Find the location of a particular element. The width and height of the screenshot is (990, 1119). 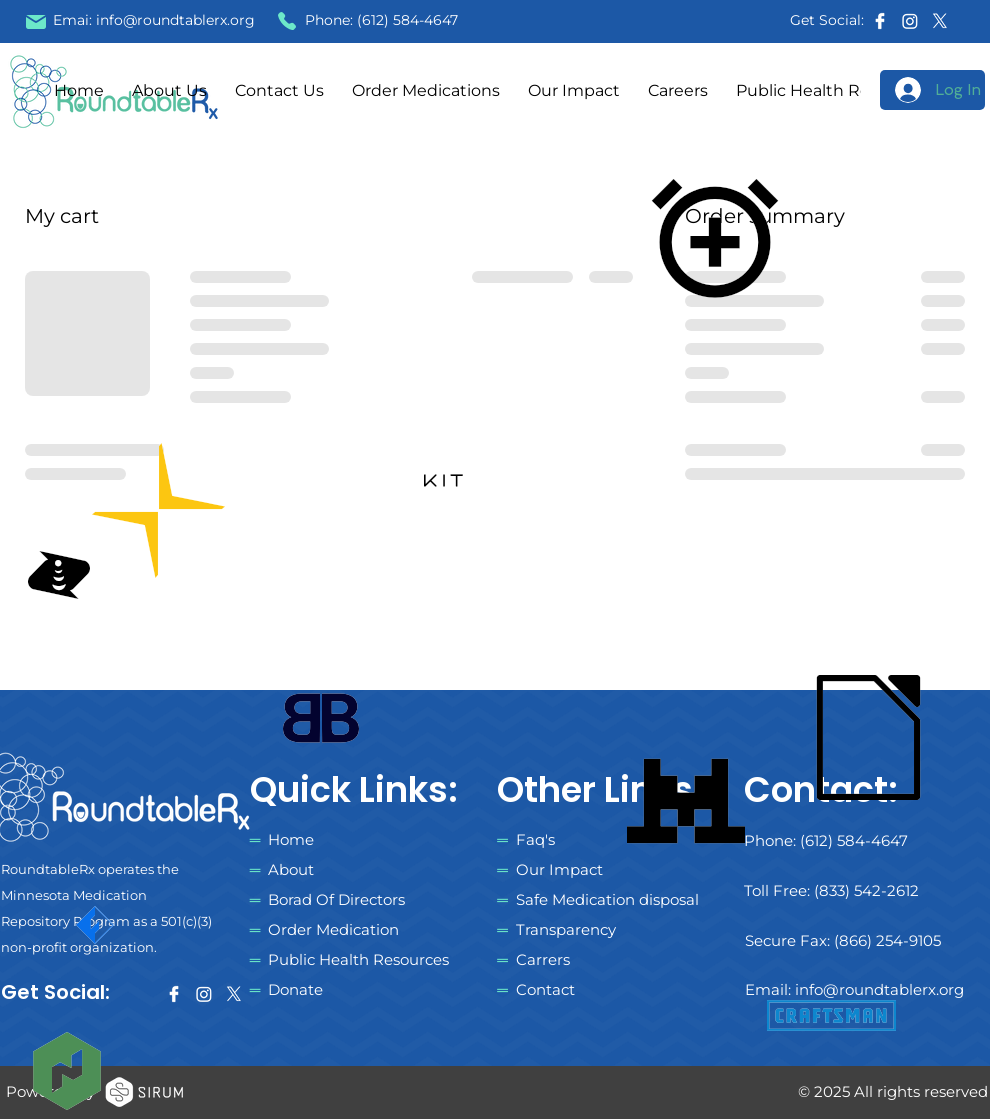

NodeBB forum software logo is located at coordinates (321, 718).